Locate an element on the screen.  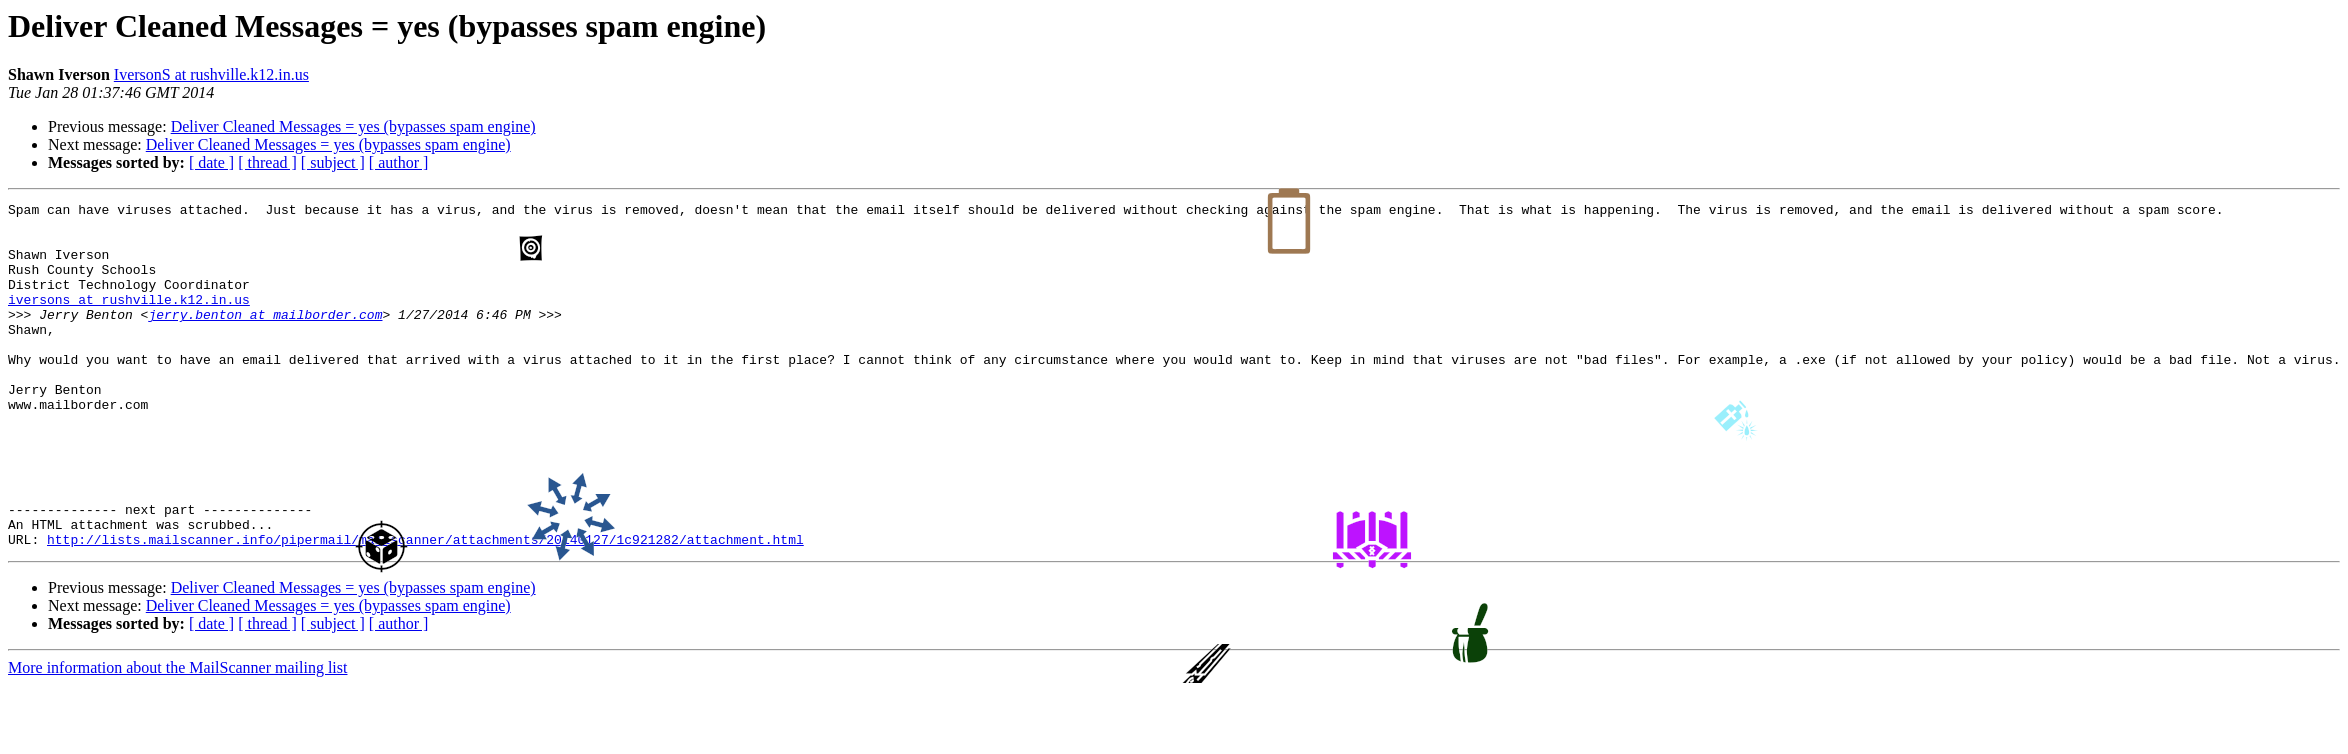
expand or distribute items outward is located at coordinates (571, 517).